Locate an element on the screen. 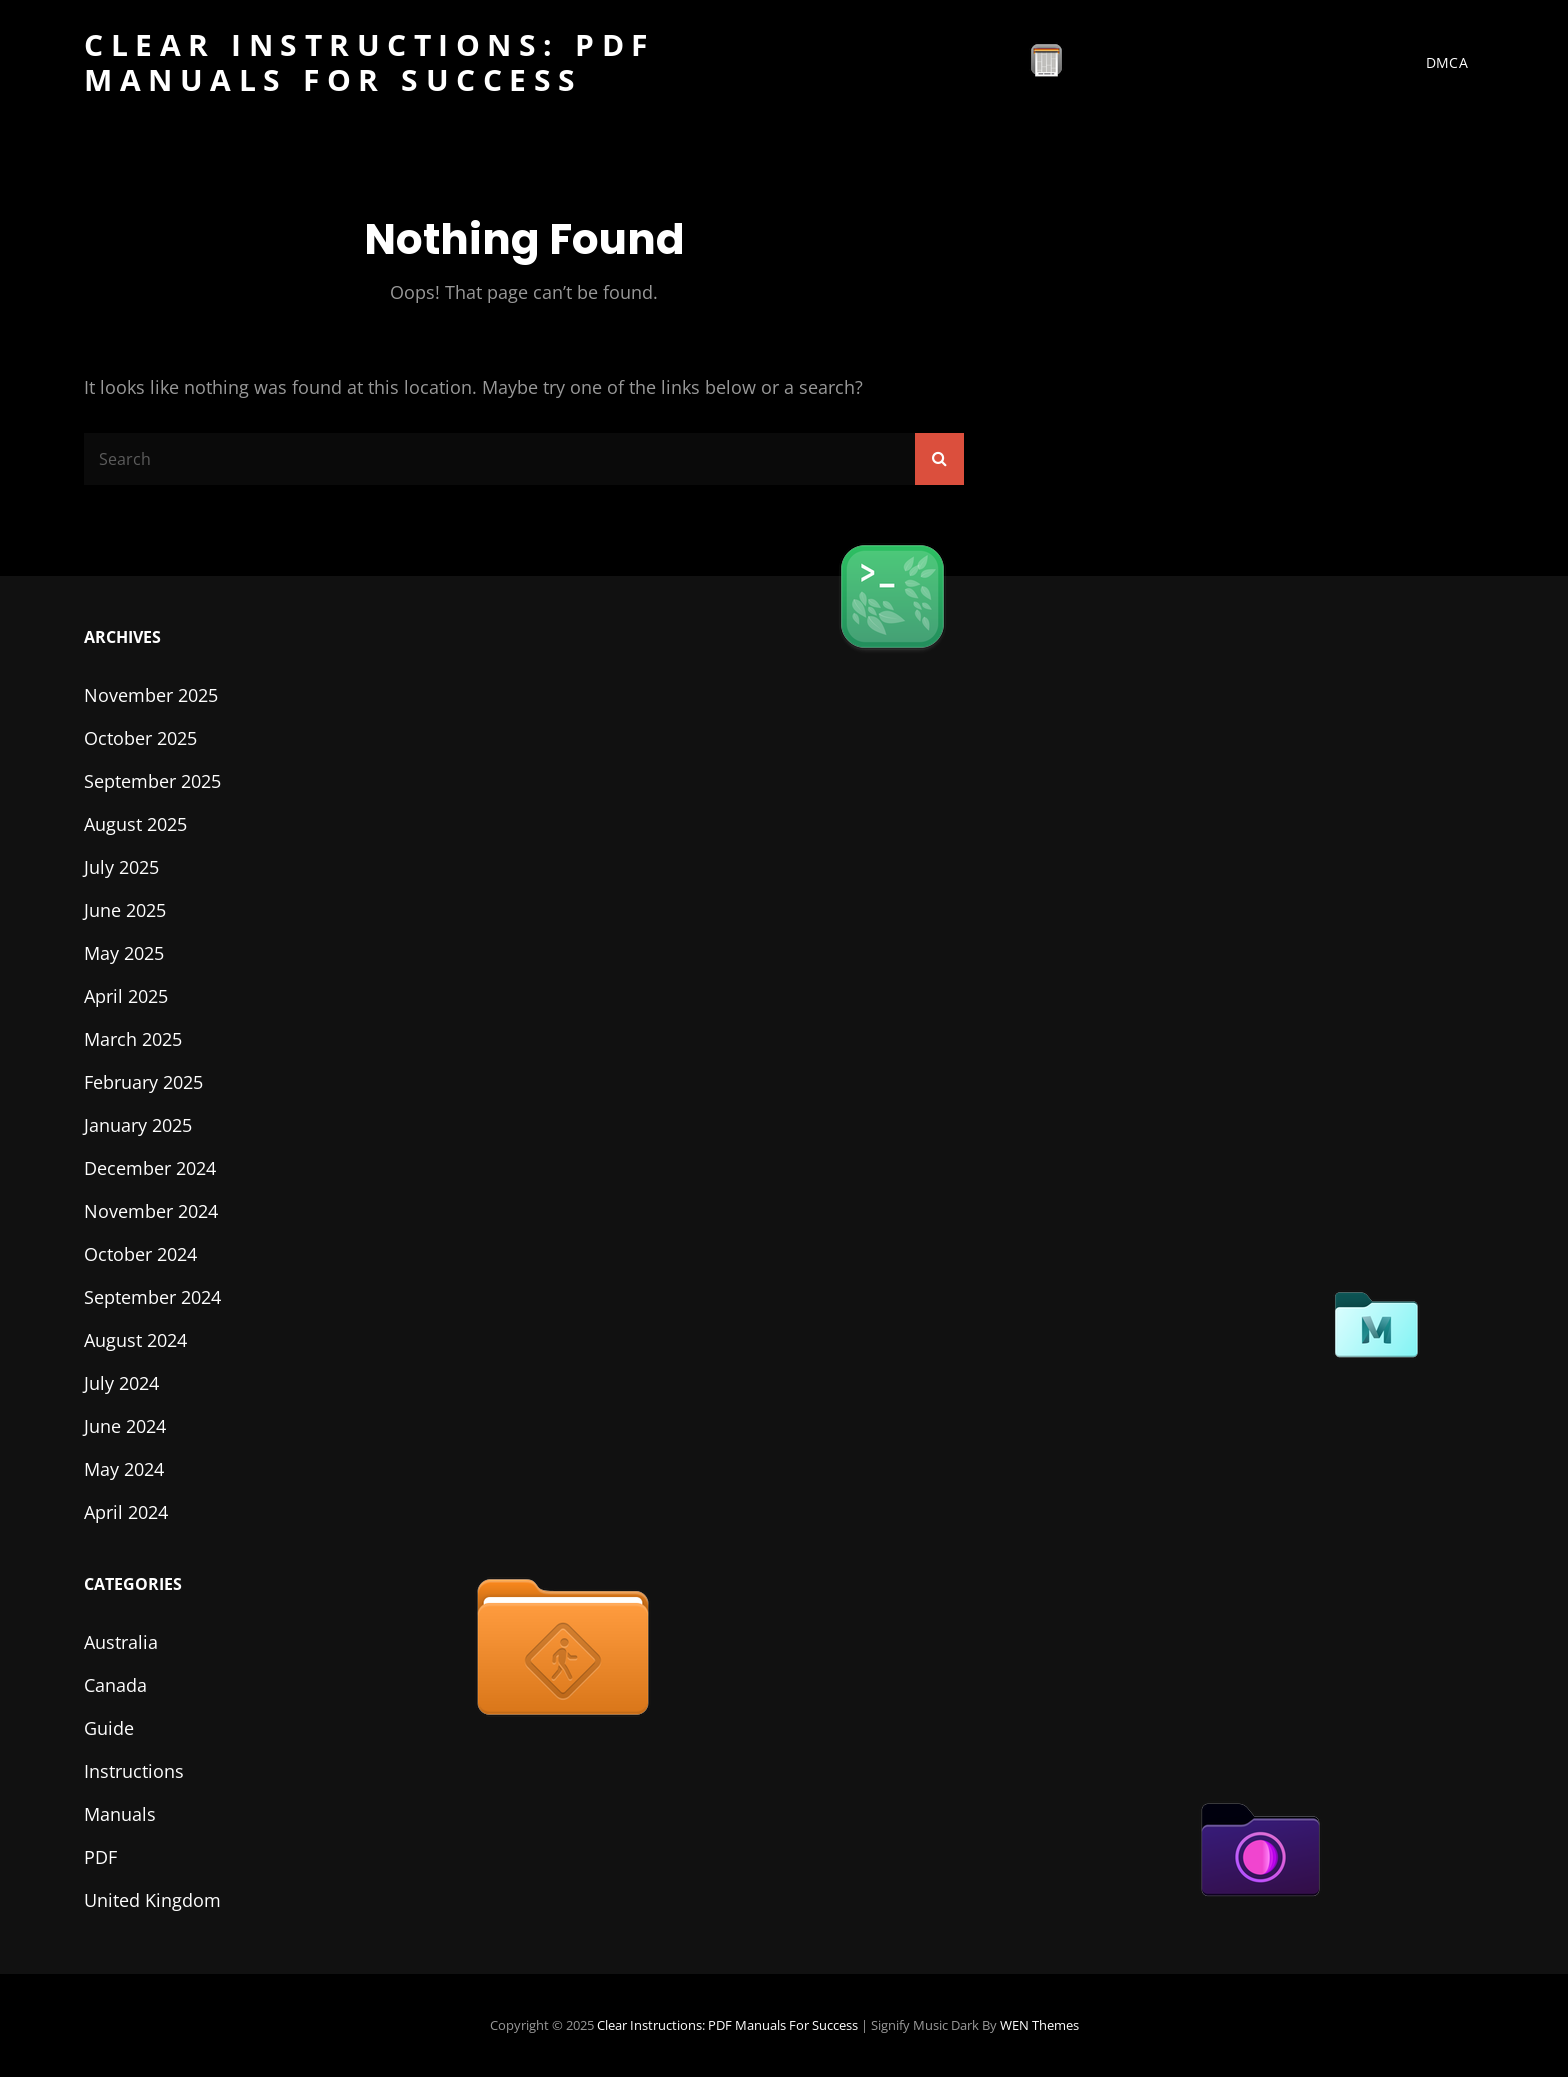 This screenshot has height=2077, width=1568. open ptyxis terminal emulator is located at coordinates (892, 596).